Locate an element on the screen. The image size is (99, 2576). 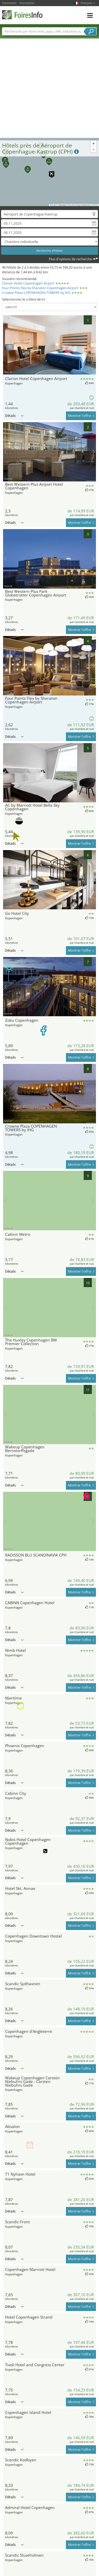
switch to light mode is located at coordinates (9, 968).